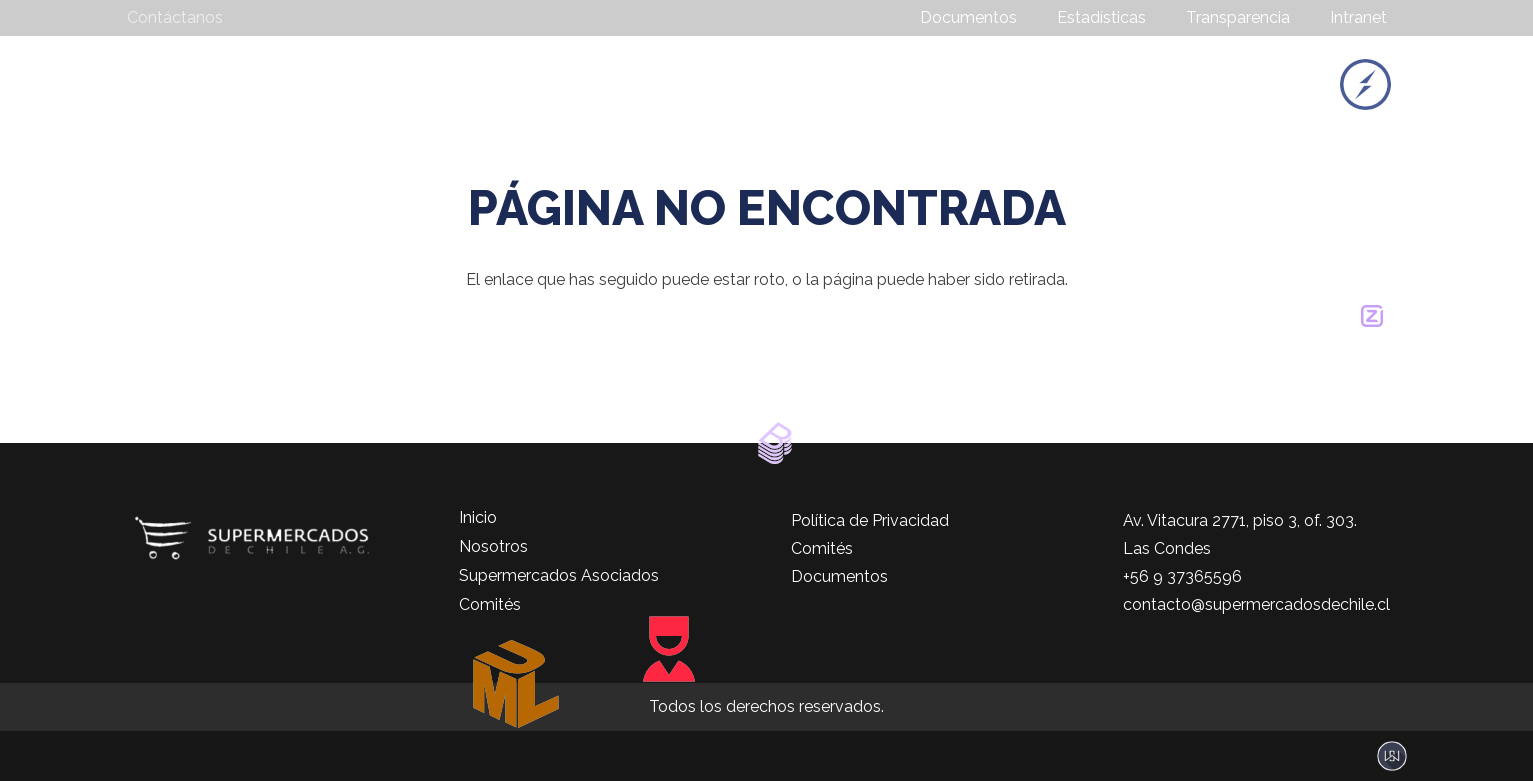 This screenshot has height=781, width=1533. What do you see at coordinates (669, 649) in the screenshot?
I see `access nursing or healthcare staff services` at bounding box center [669, 649].